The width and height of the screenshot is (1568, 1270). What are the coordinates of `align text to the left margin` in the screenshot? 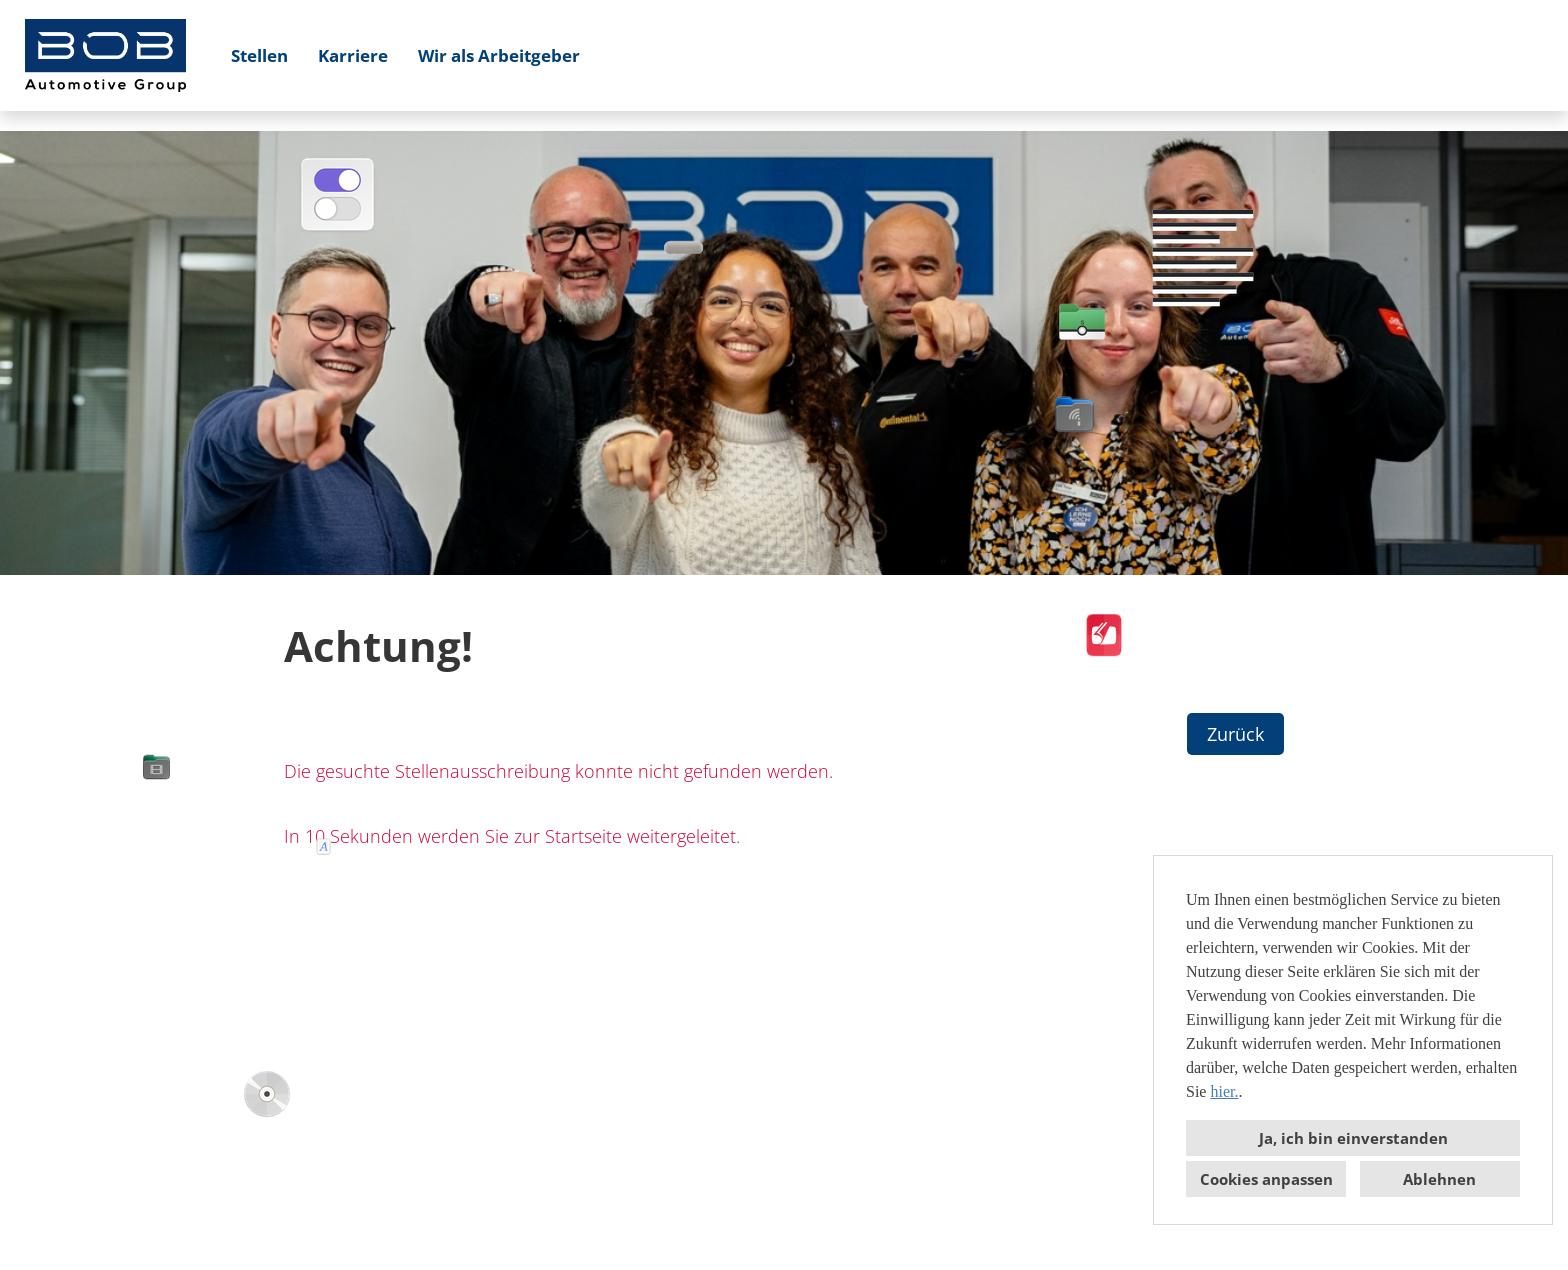 It's located at (1203, 258).